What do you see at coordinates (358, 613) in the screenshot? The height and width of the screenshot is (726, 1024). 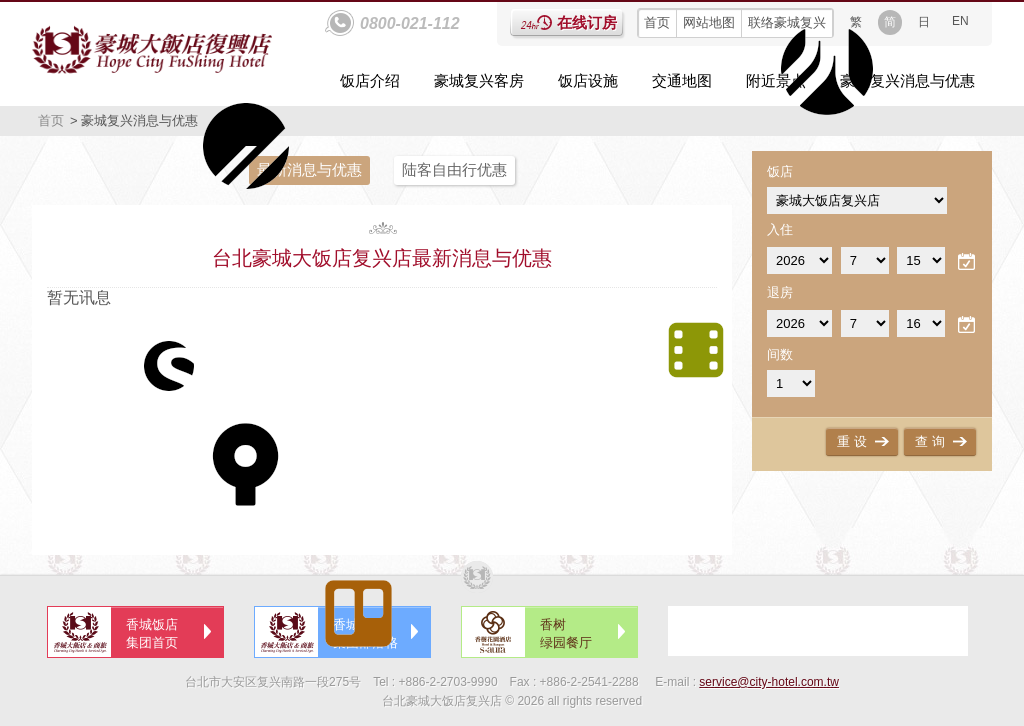 I see `open trello app` at bounding box center [358, 613].